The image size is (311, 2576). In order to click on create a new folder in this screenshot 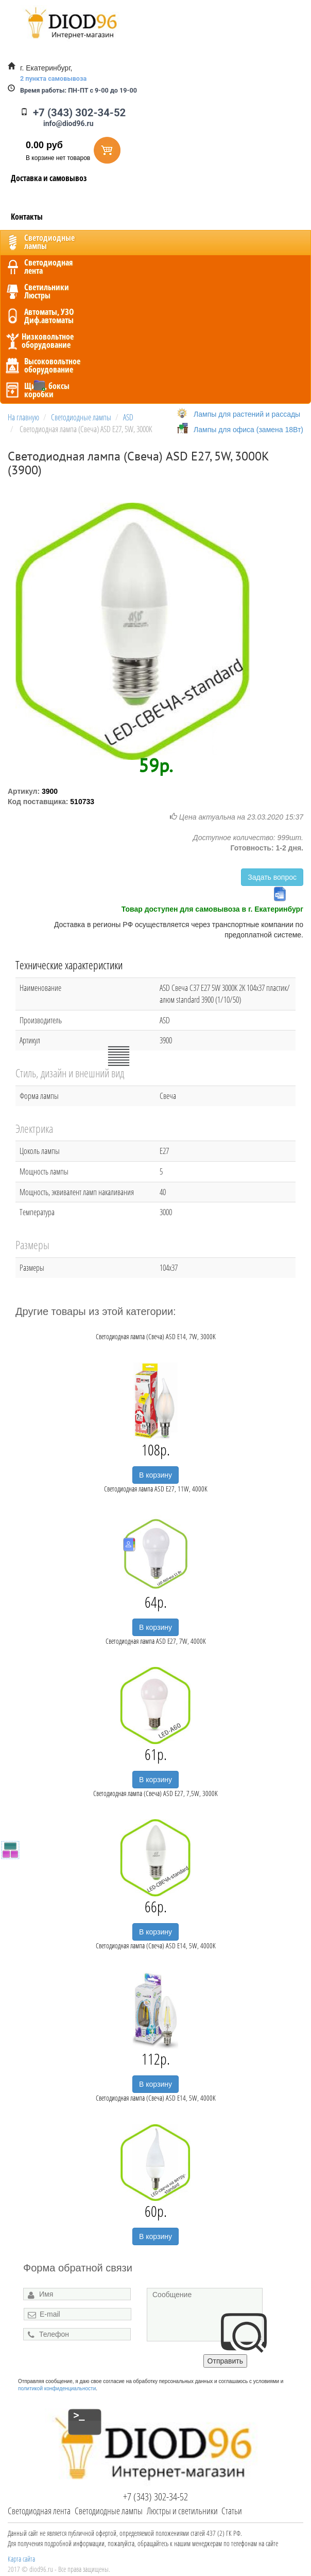, I will do `click(39, 385)`.